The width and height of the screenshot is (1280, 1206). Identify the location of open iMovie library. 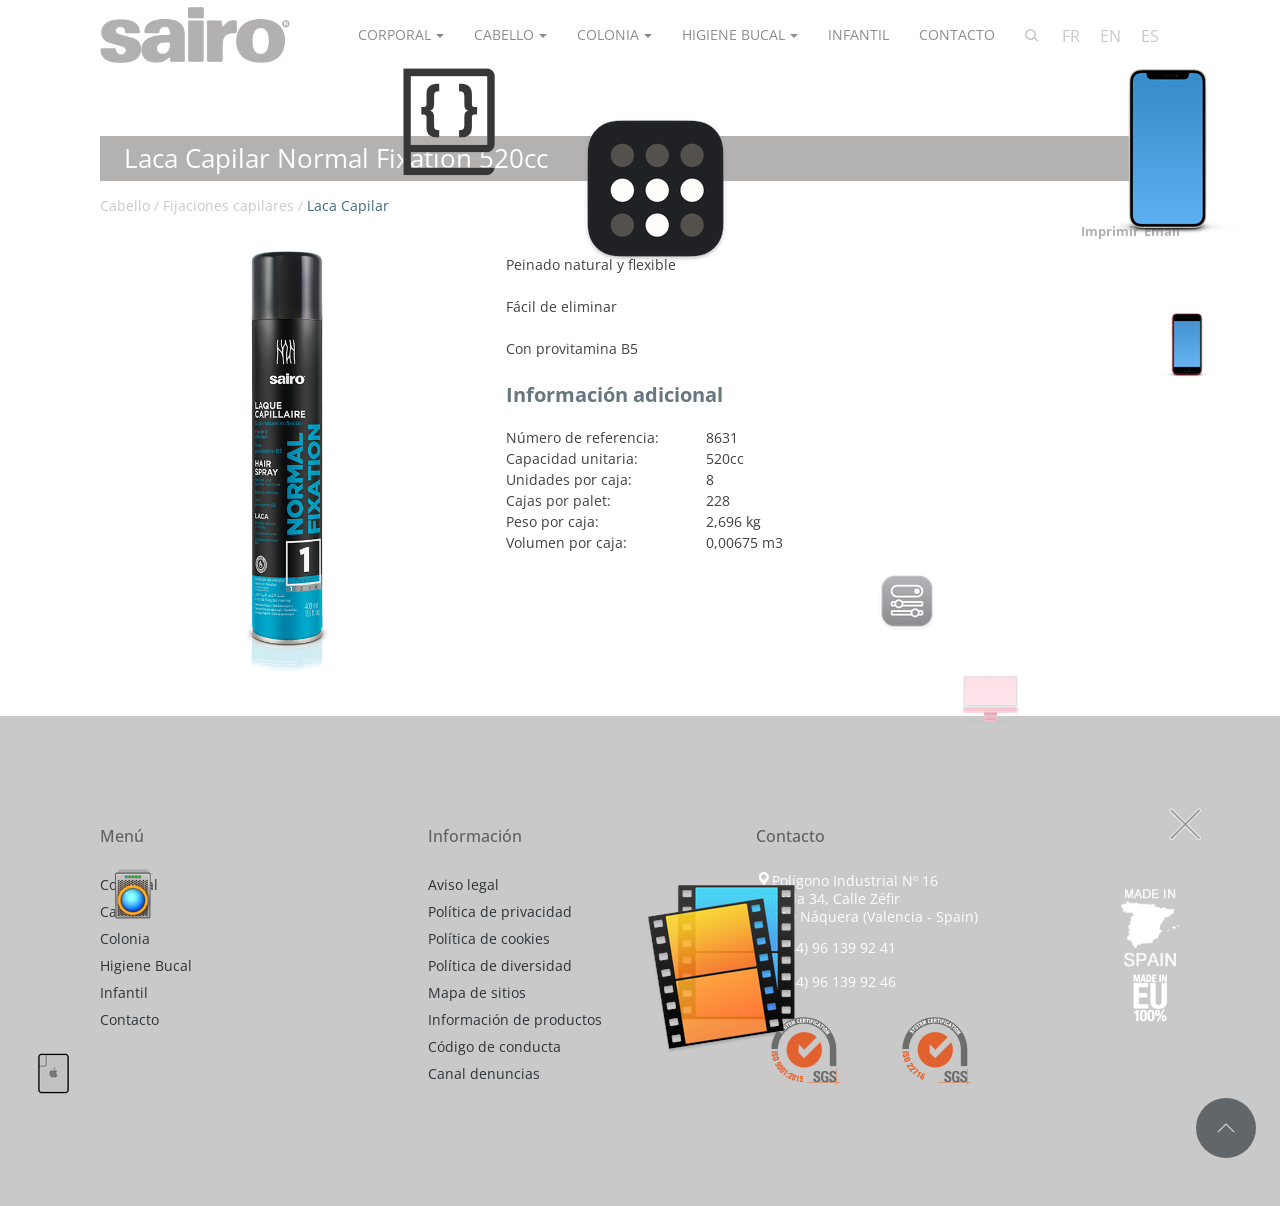
(722, 969).